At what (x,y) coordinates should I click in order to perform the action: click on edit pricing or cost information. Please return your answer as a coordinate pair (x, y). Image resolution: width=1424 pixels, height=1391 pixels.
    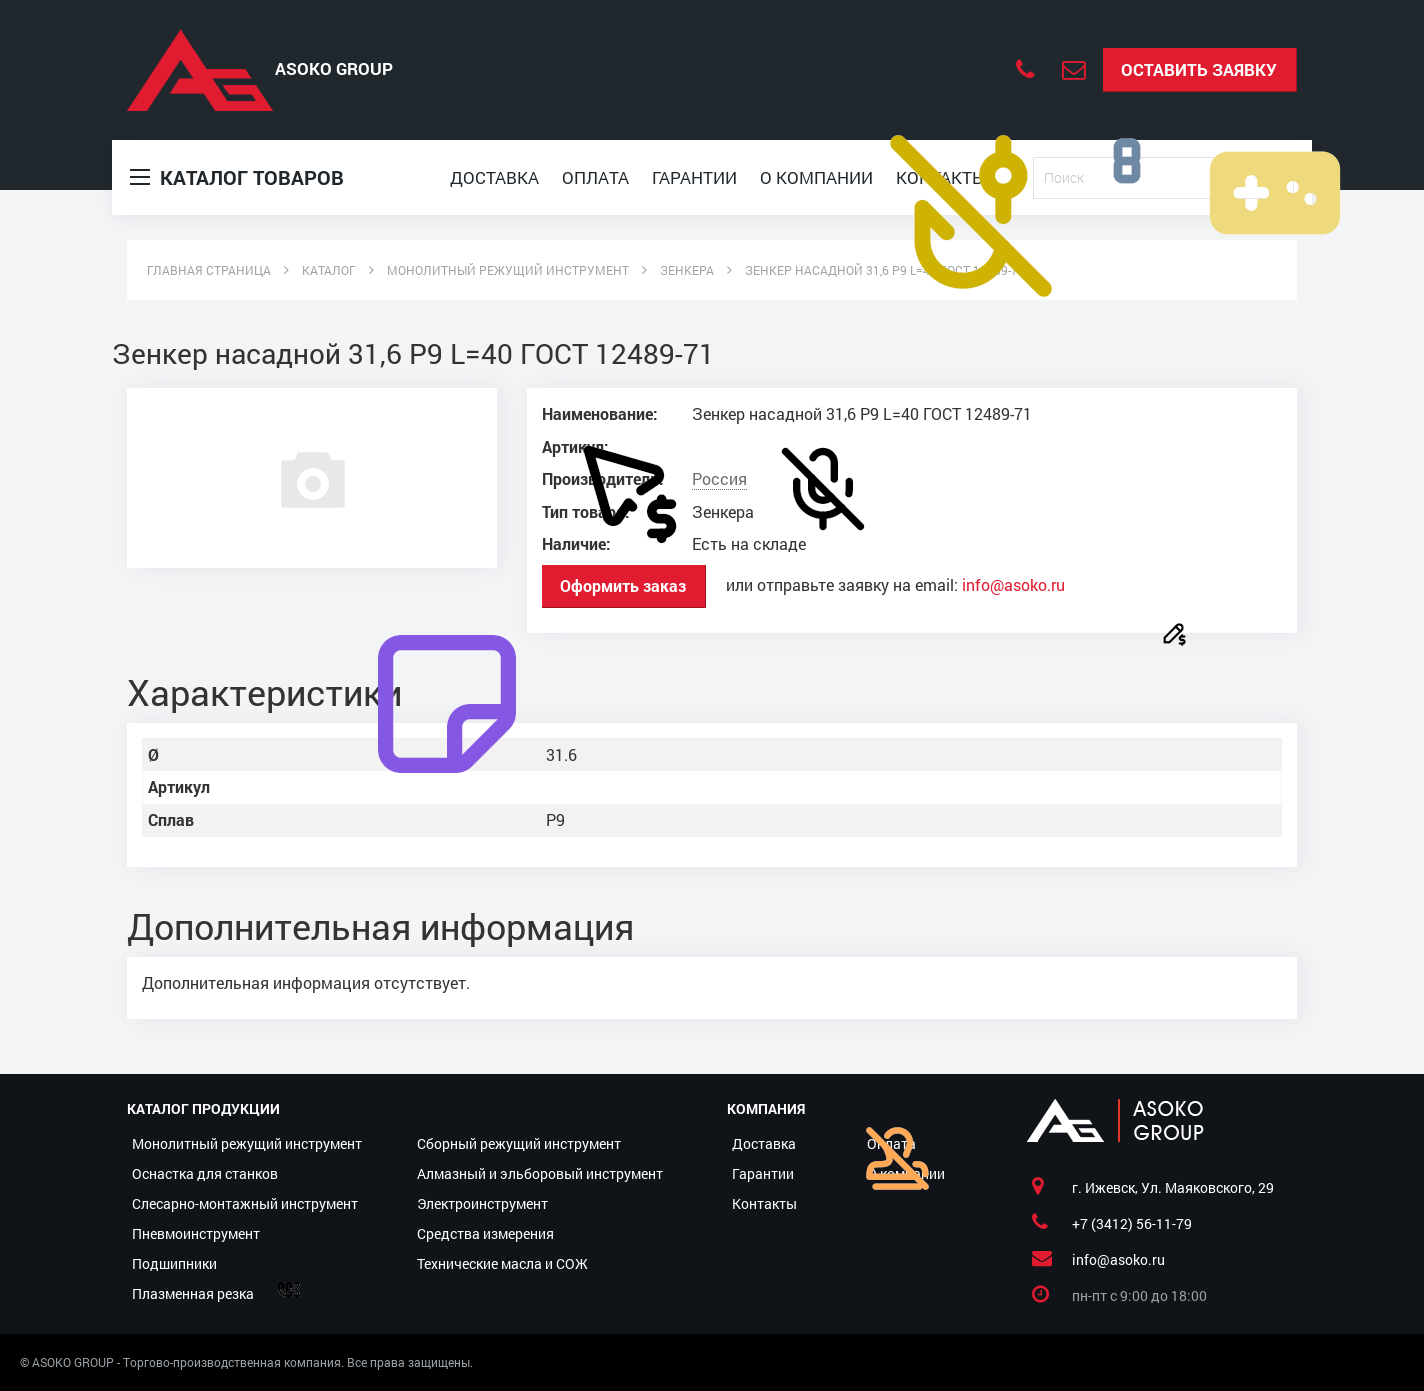
    Looking at the image, I should click on (1174, 633).